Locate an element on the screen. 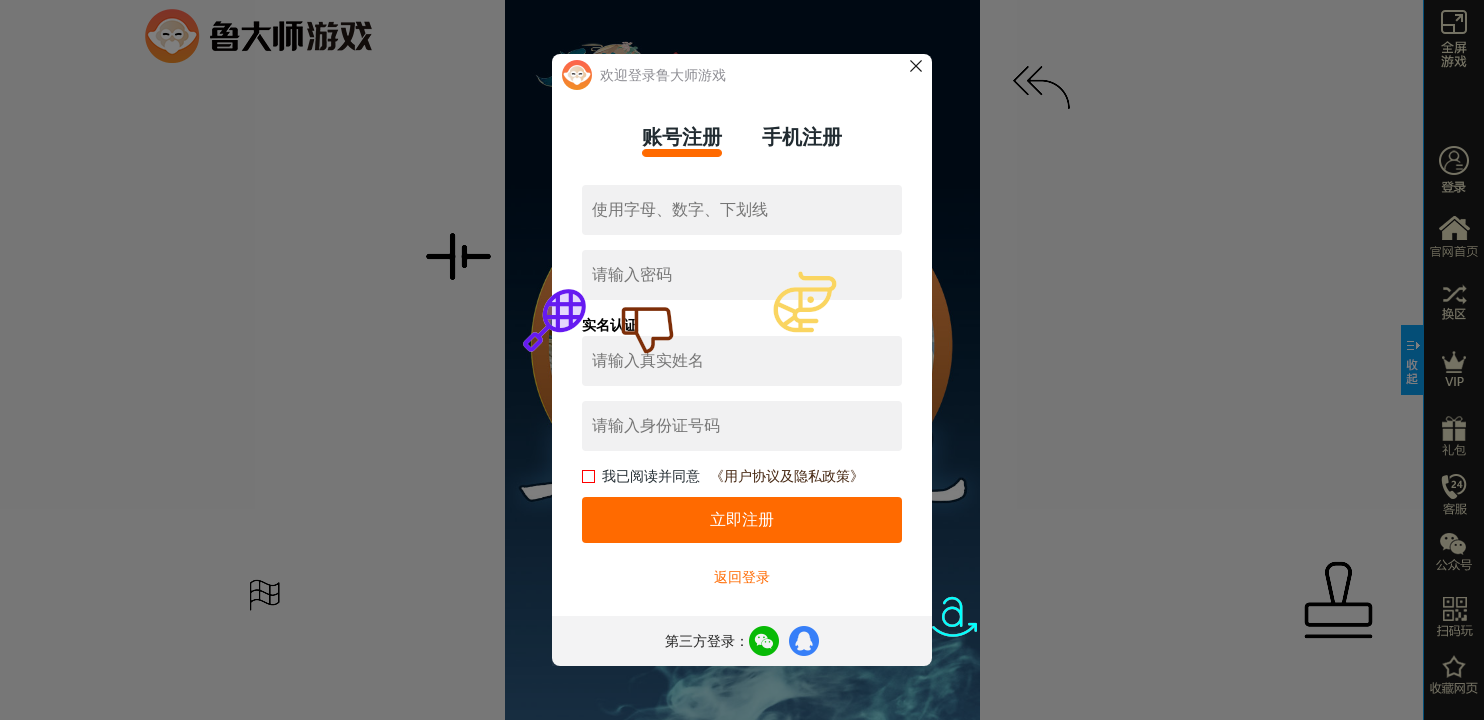 This screenshot has width=1484, height=720. reply all to a message or email is located at coordinates (1041, 87).